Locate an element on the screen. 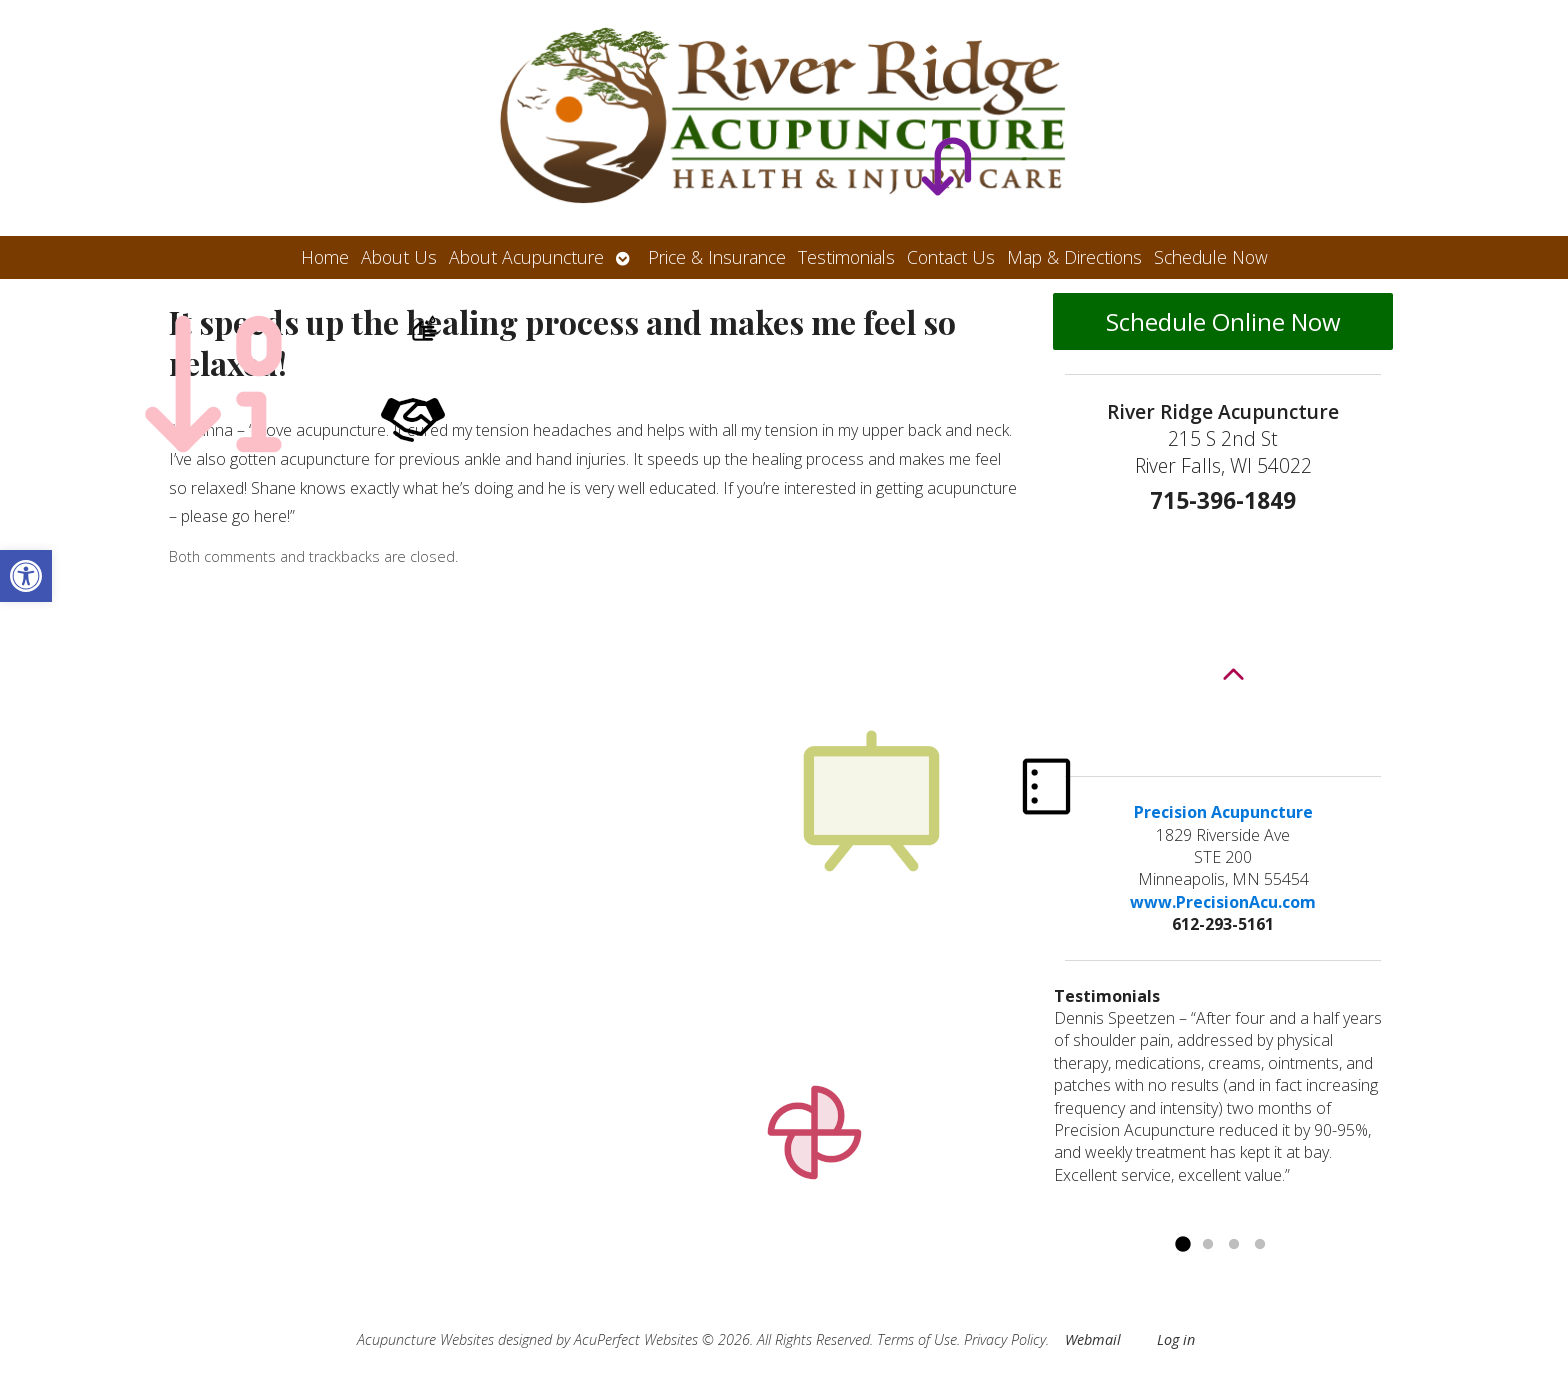  collapse an expanded section is located at coordinates (1233, 679).